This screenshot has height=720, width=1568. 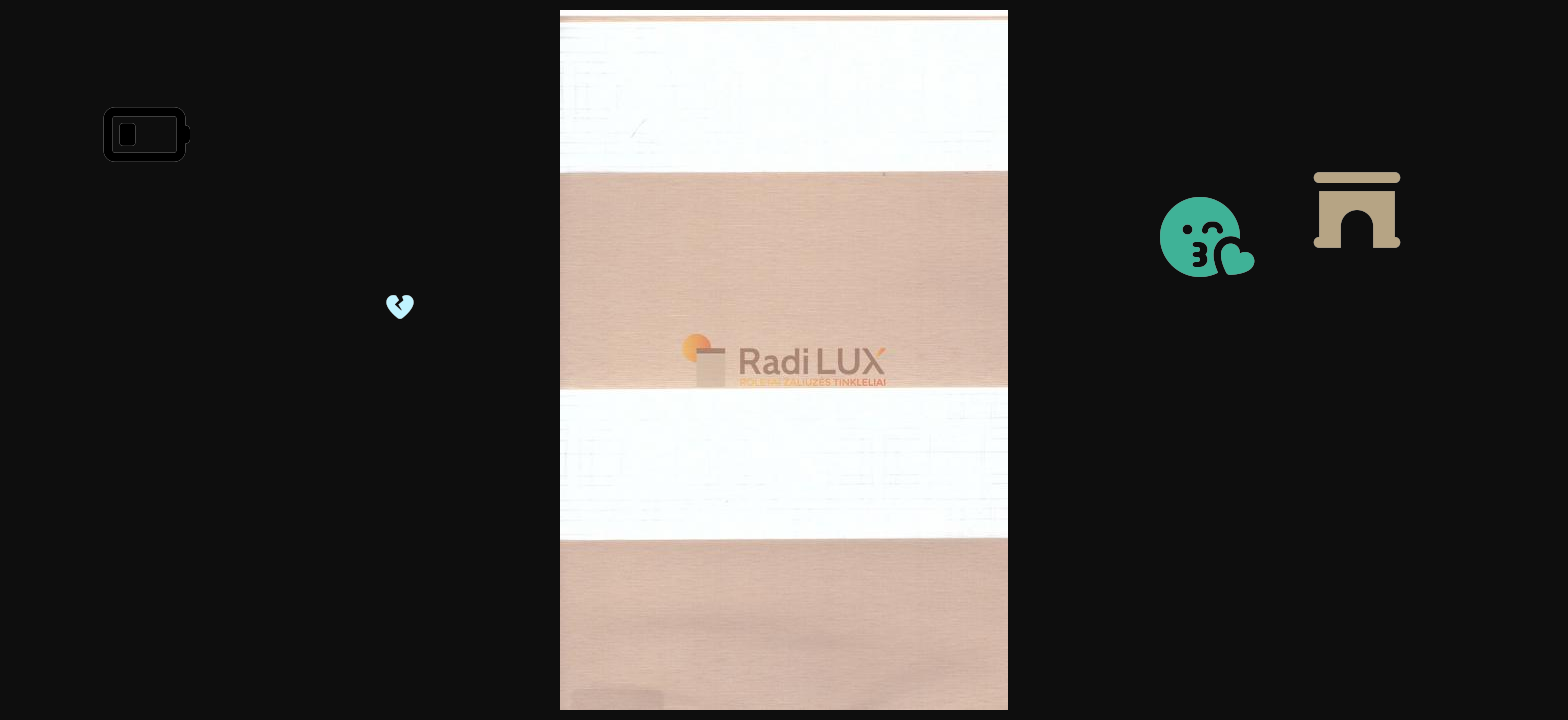 What do you see at coordinates (1357, 210) in the screenshot?
I see `view architectural landmarks or monuments` at bounding box center [1357, 210].